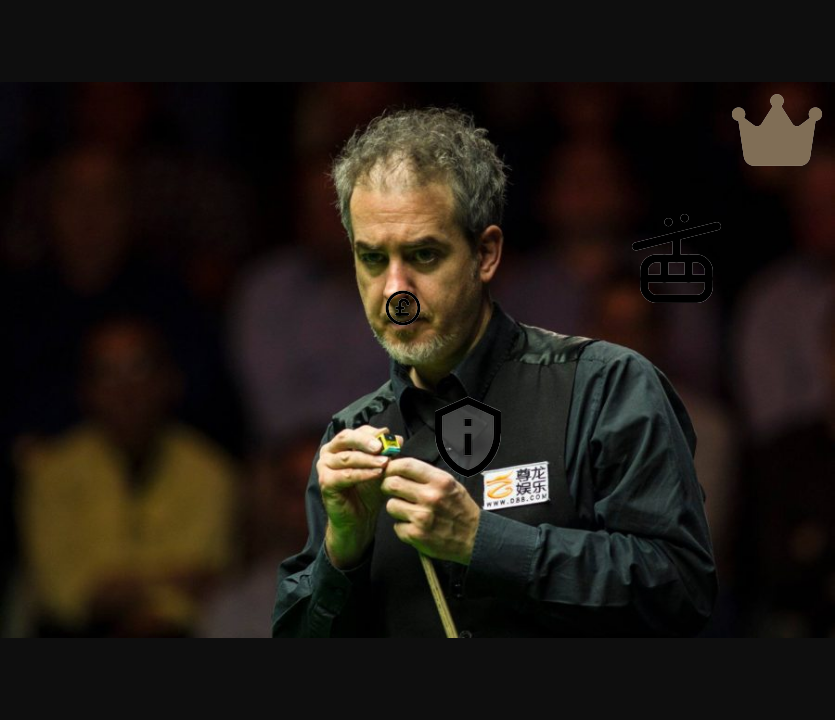 The width and height of the screenshot is (835, 720). Describe the element at coordinates (777, 134) in the screenshot. I see `indicates premium or VIP membership status` at that location.